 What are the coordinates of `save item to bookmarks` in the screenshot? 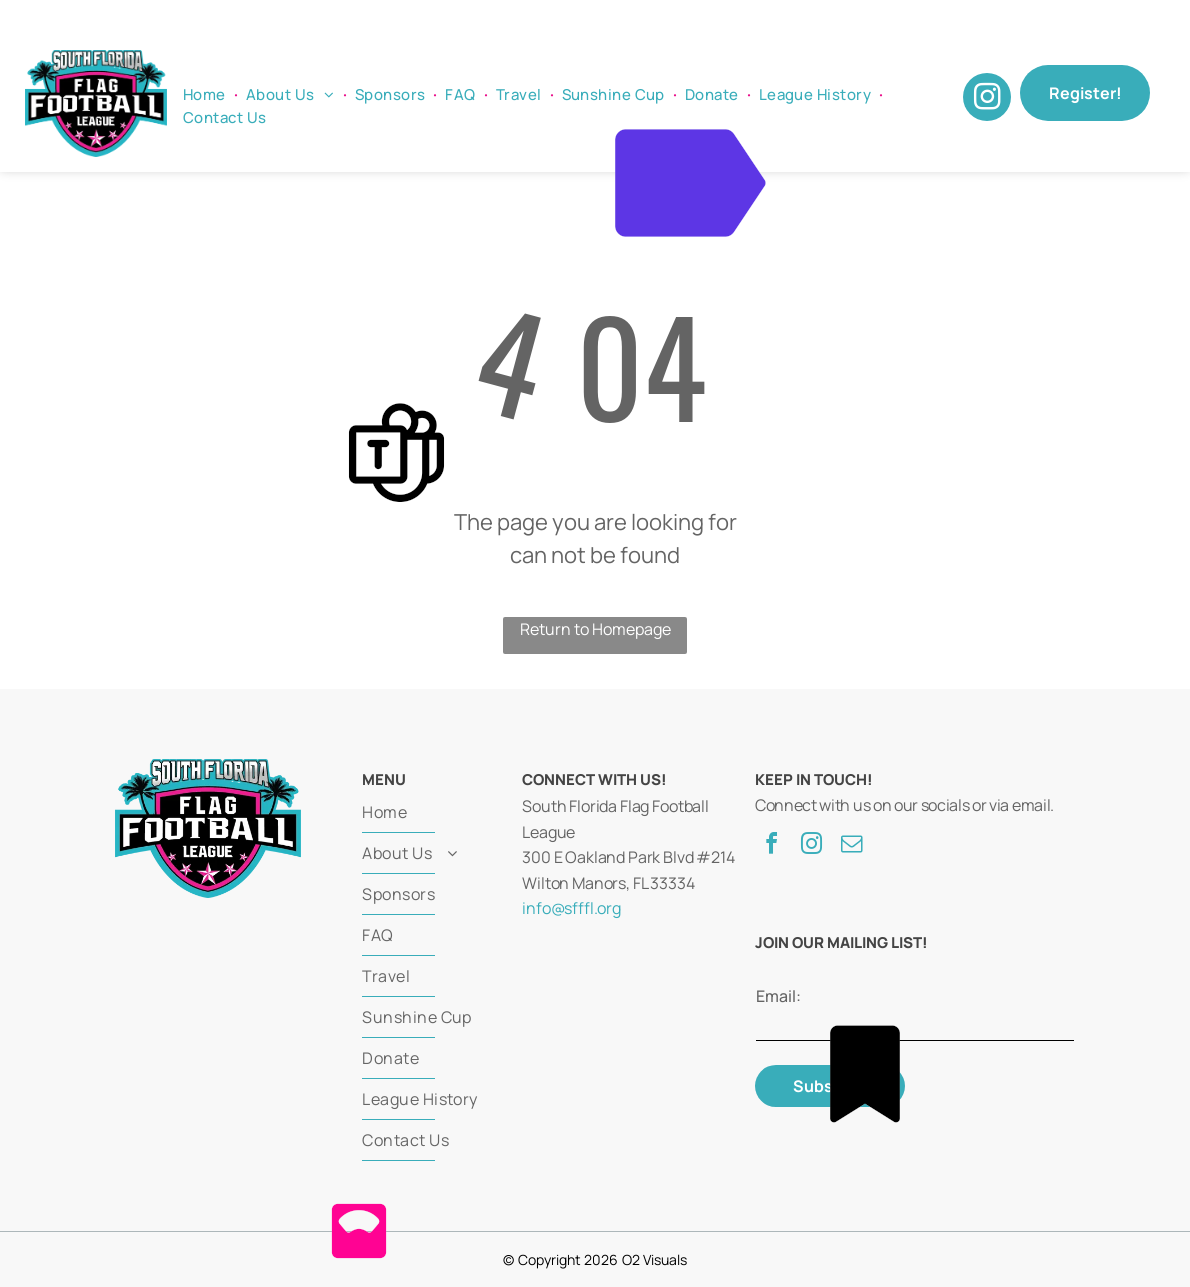 It's located at (865, 1072).